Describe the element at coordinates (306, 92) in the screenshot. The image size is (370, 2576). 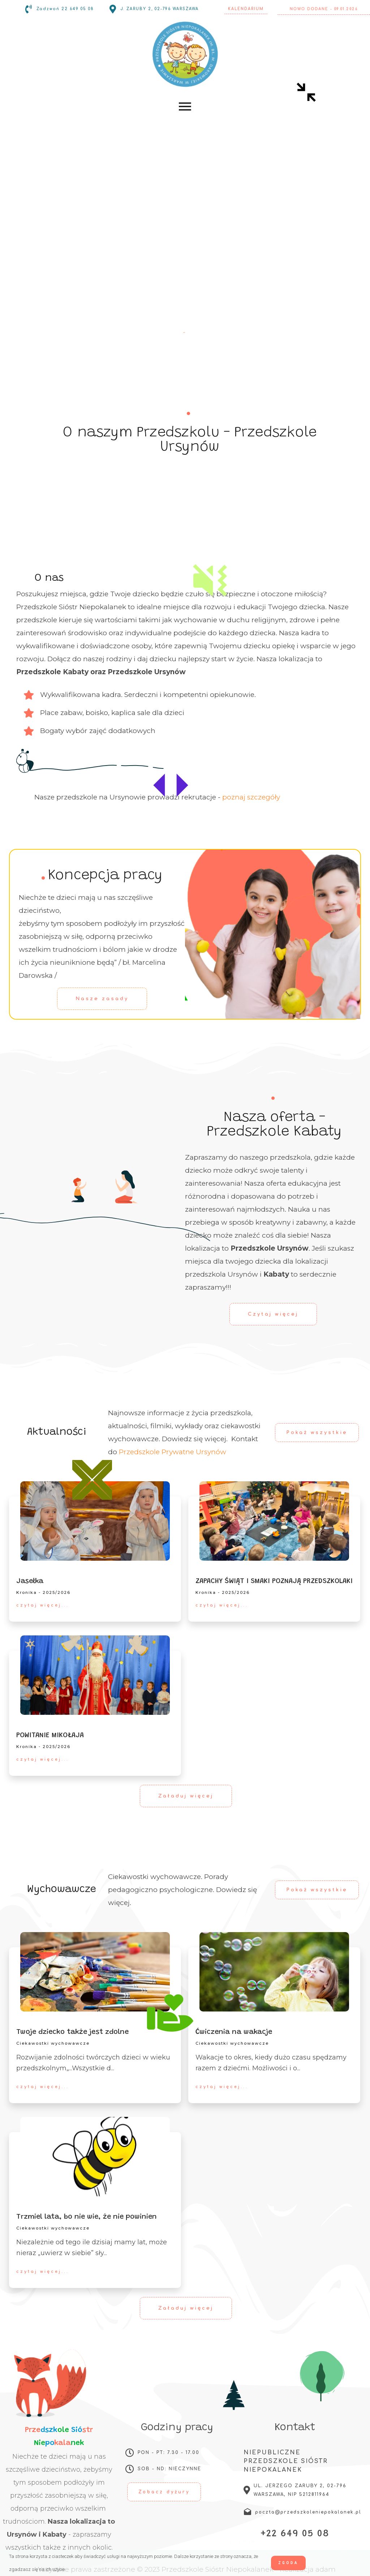
I see `collapse or minimize an expanded view` at that location.